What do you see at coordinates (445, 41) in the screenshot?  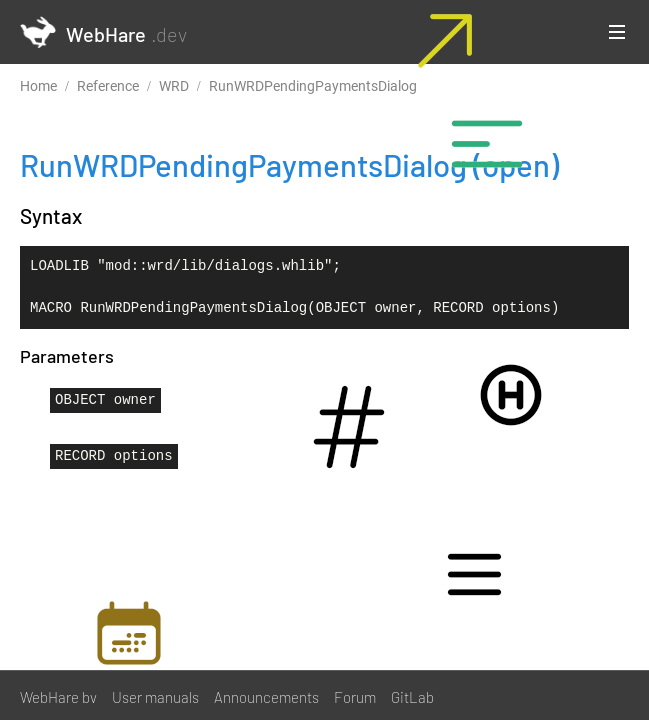 I see `open link in new tab or window` at bounding box center [445, 41].